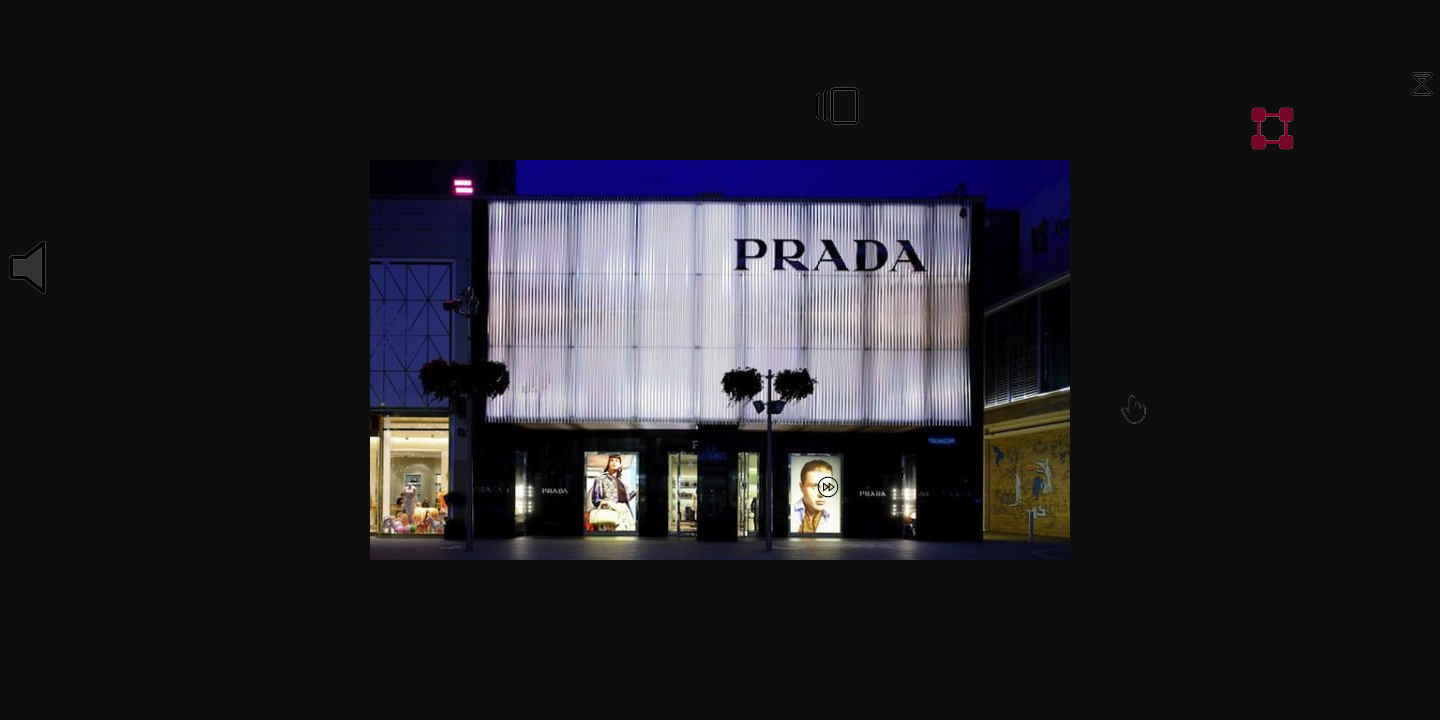 The image size is (1440, 720). Describe the element at coordinates (1422, 84) in the screenshot. I see `timer with significant time remaining` at that location.